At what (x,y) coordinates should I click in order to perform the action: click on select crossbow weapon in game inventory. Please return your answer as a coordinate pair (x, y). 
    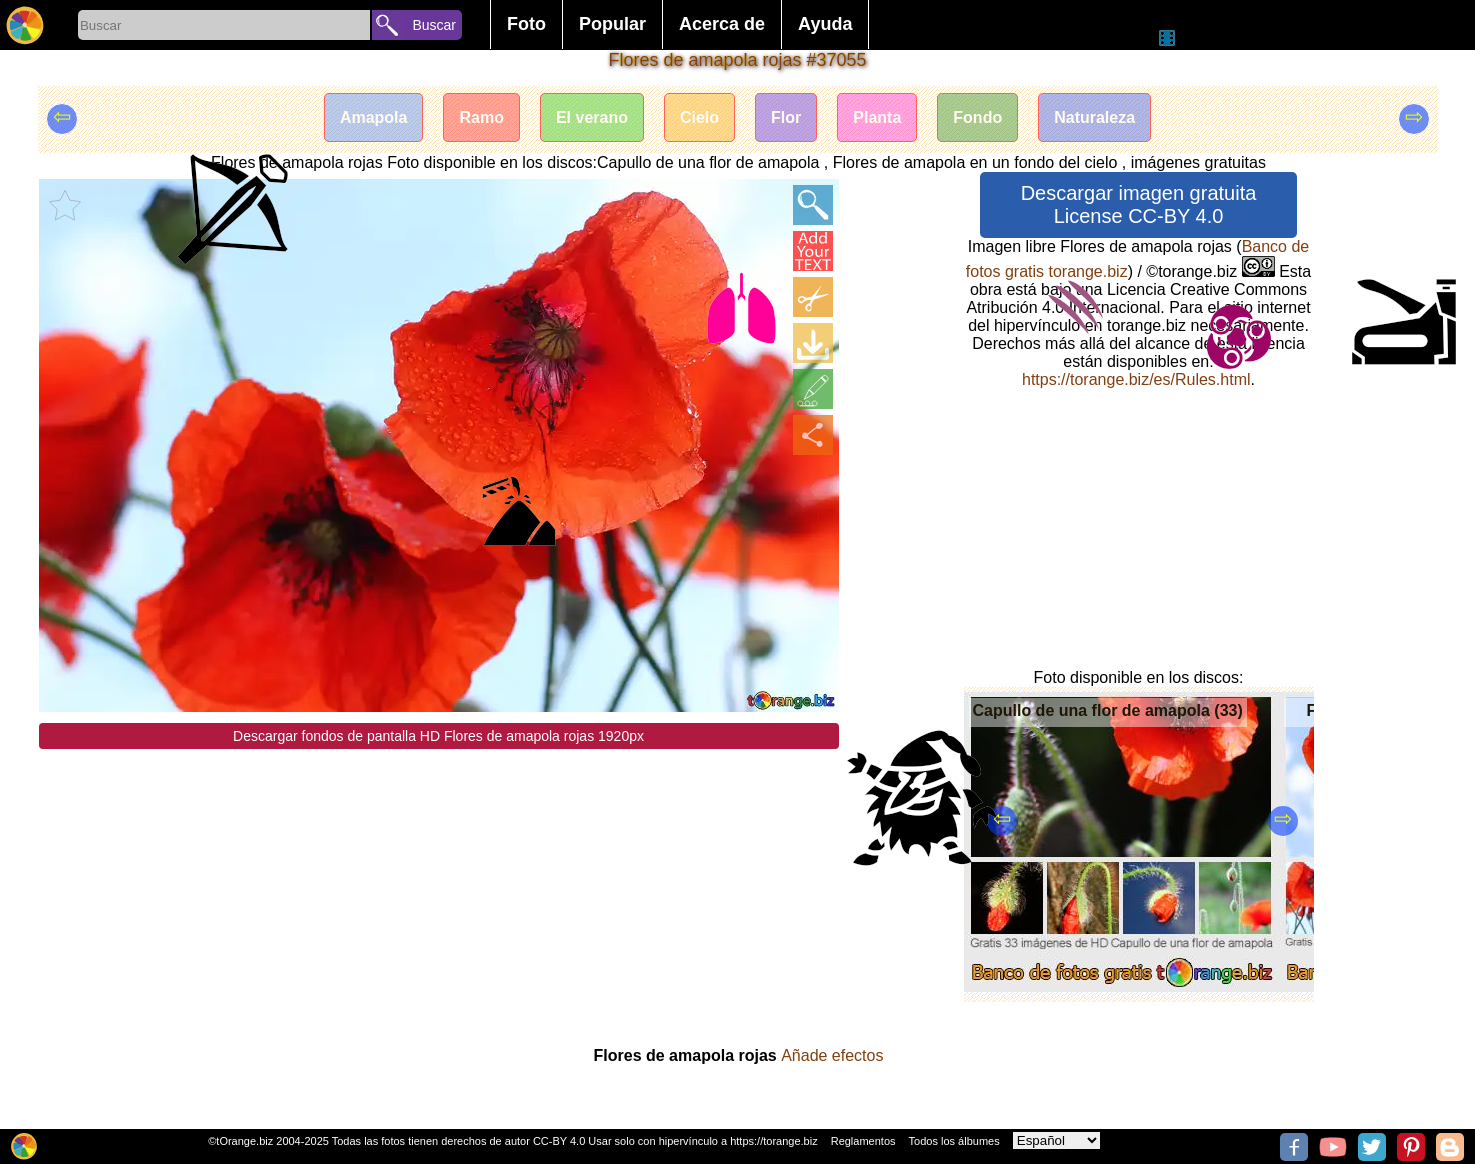
    Looking at the image, I should click on (232, 210).